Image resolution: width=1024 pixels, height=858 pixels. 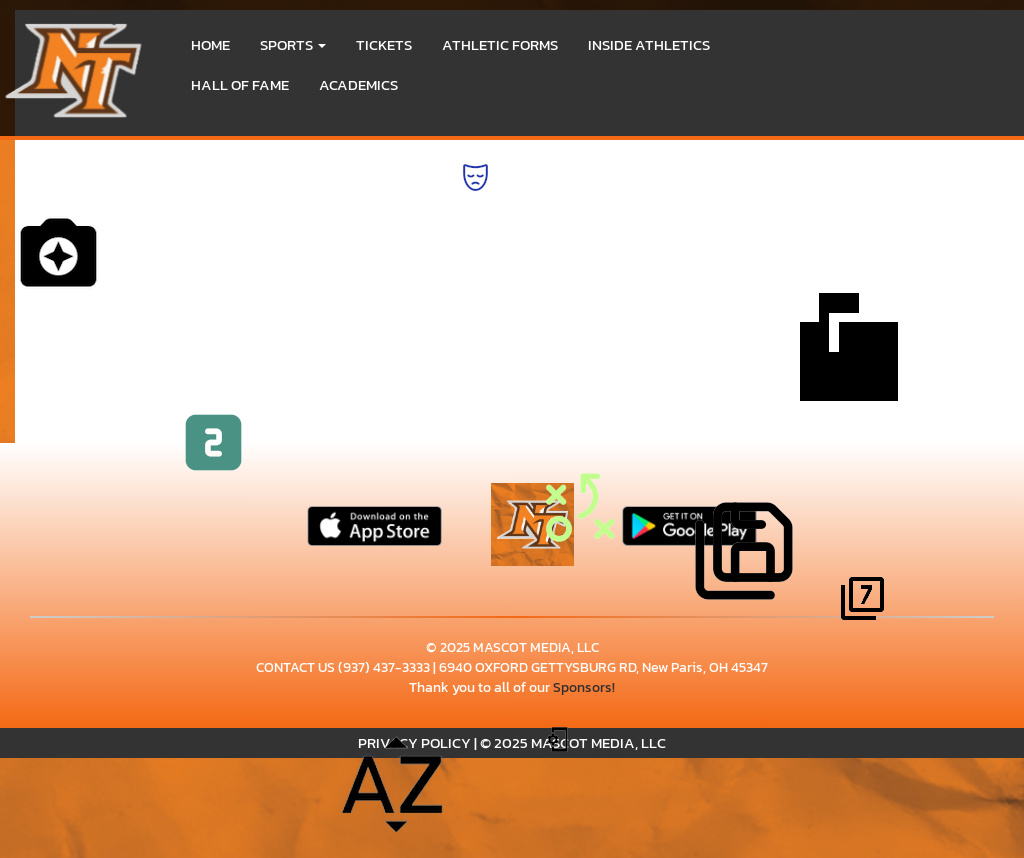 I want to click on indicates sad or negative mood/emotion, so click(x=475, y=176).